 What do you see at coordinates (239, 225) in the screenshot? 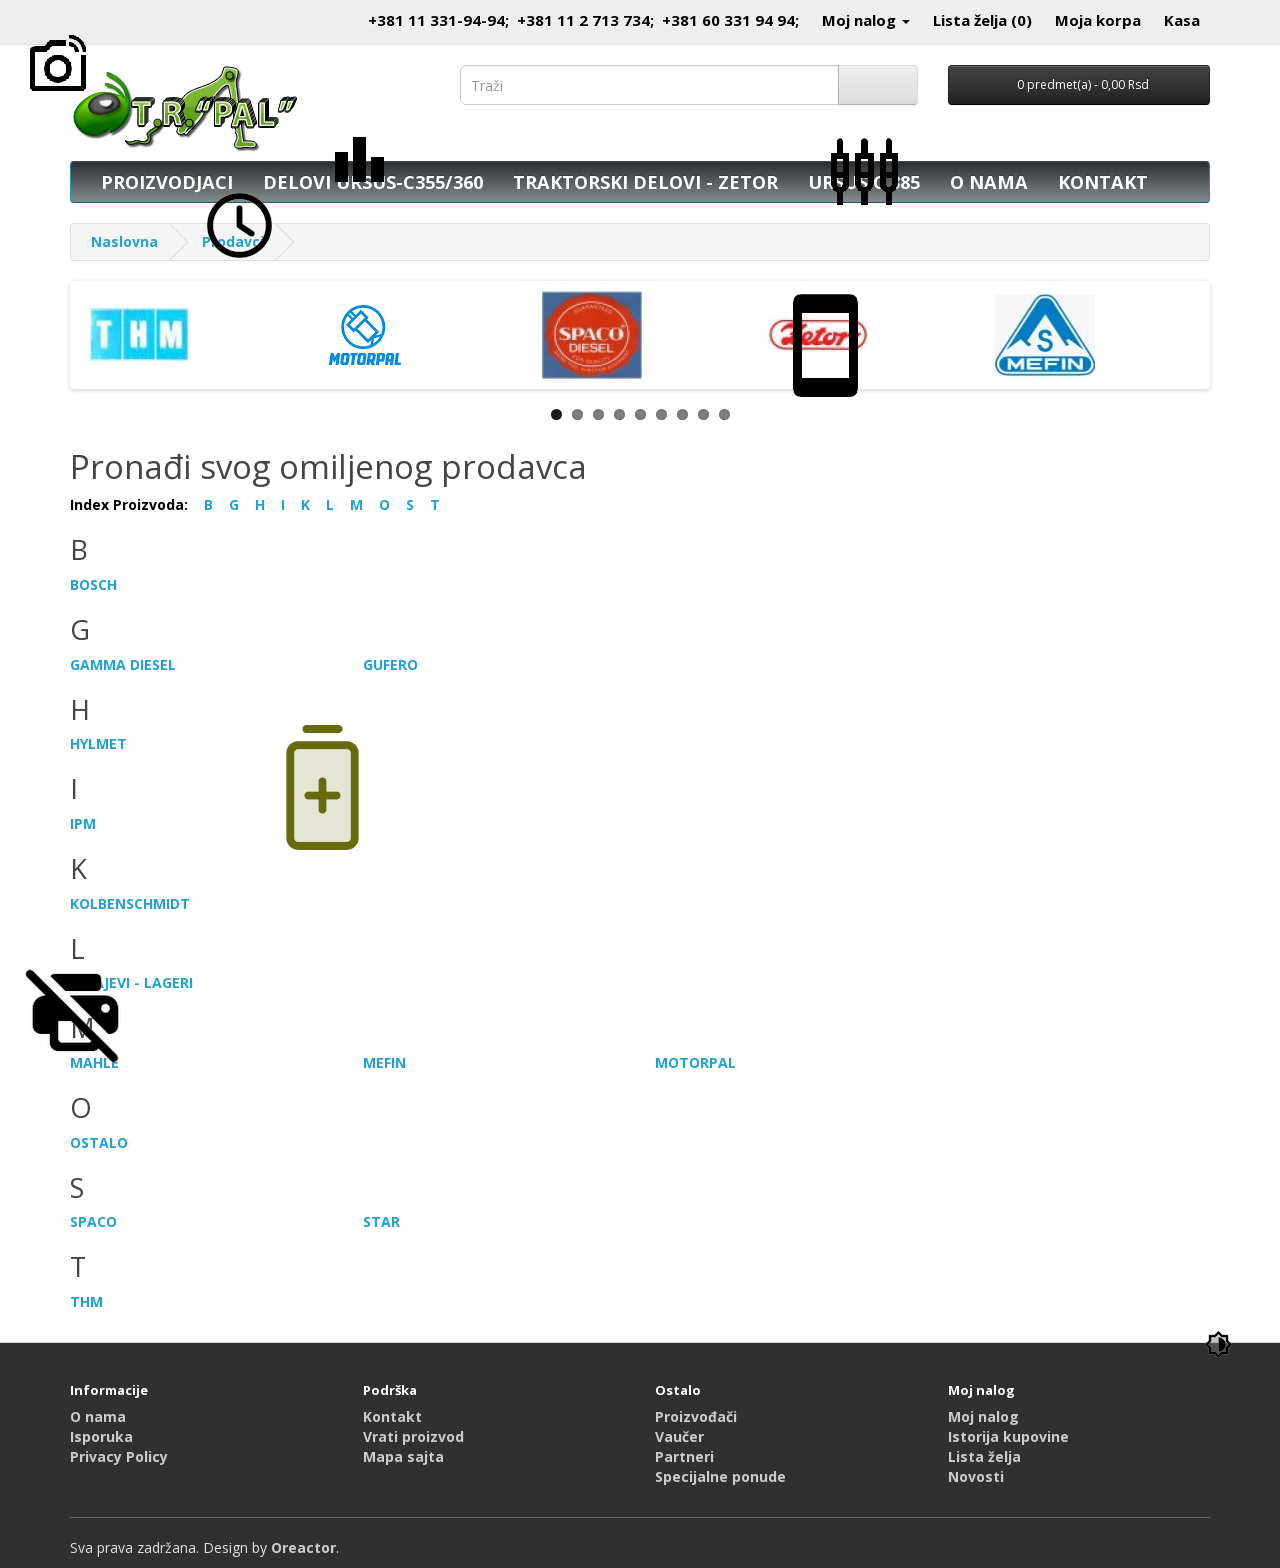
I see `view time or clock settings` at bounding box center [239, 225].